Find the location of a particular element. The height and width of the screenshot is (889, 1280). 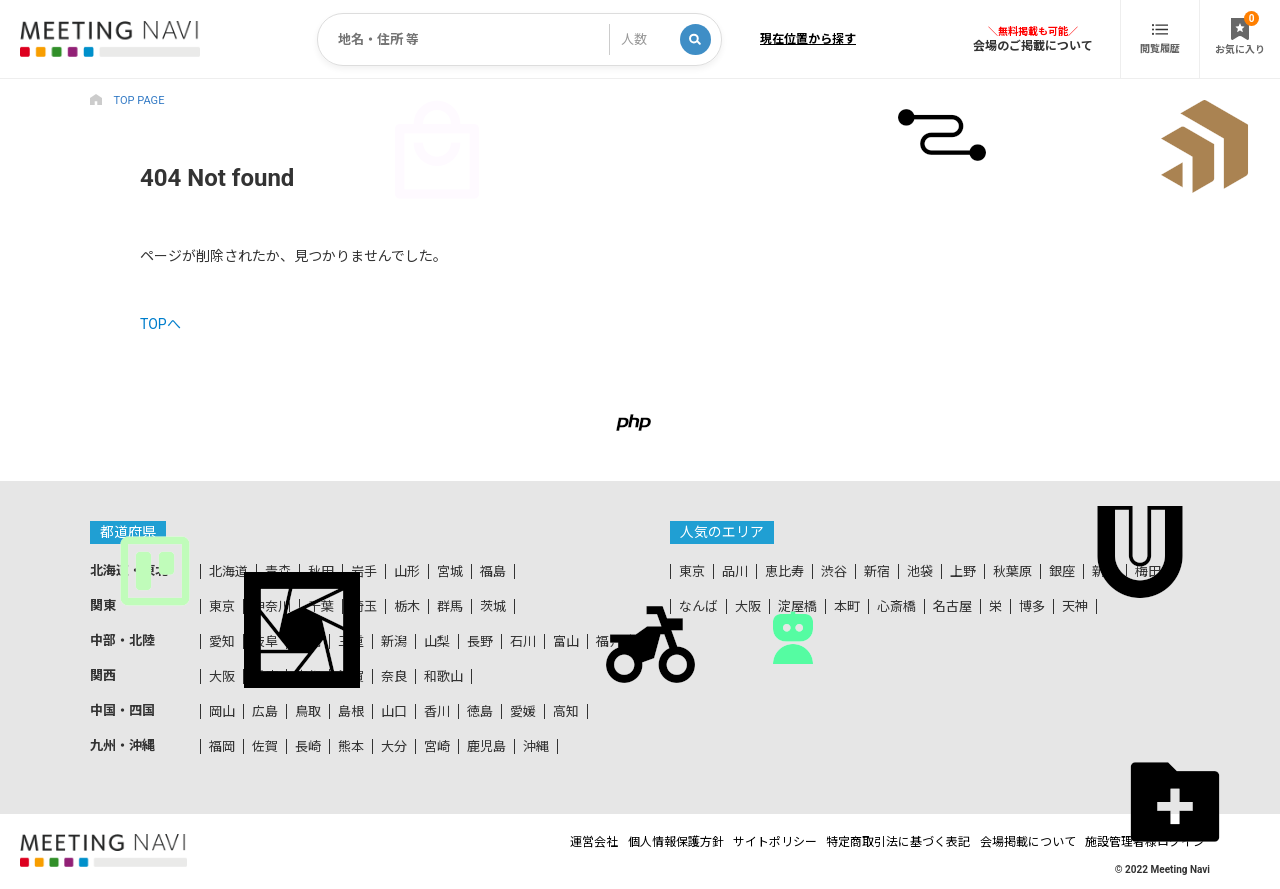

view your shopping bag is located at coordinates (437, 152).